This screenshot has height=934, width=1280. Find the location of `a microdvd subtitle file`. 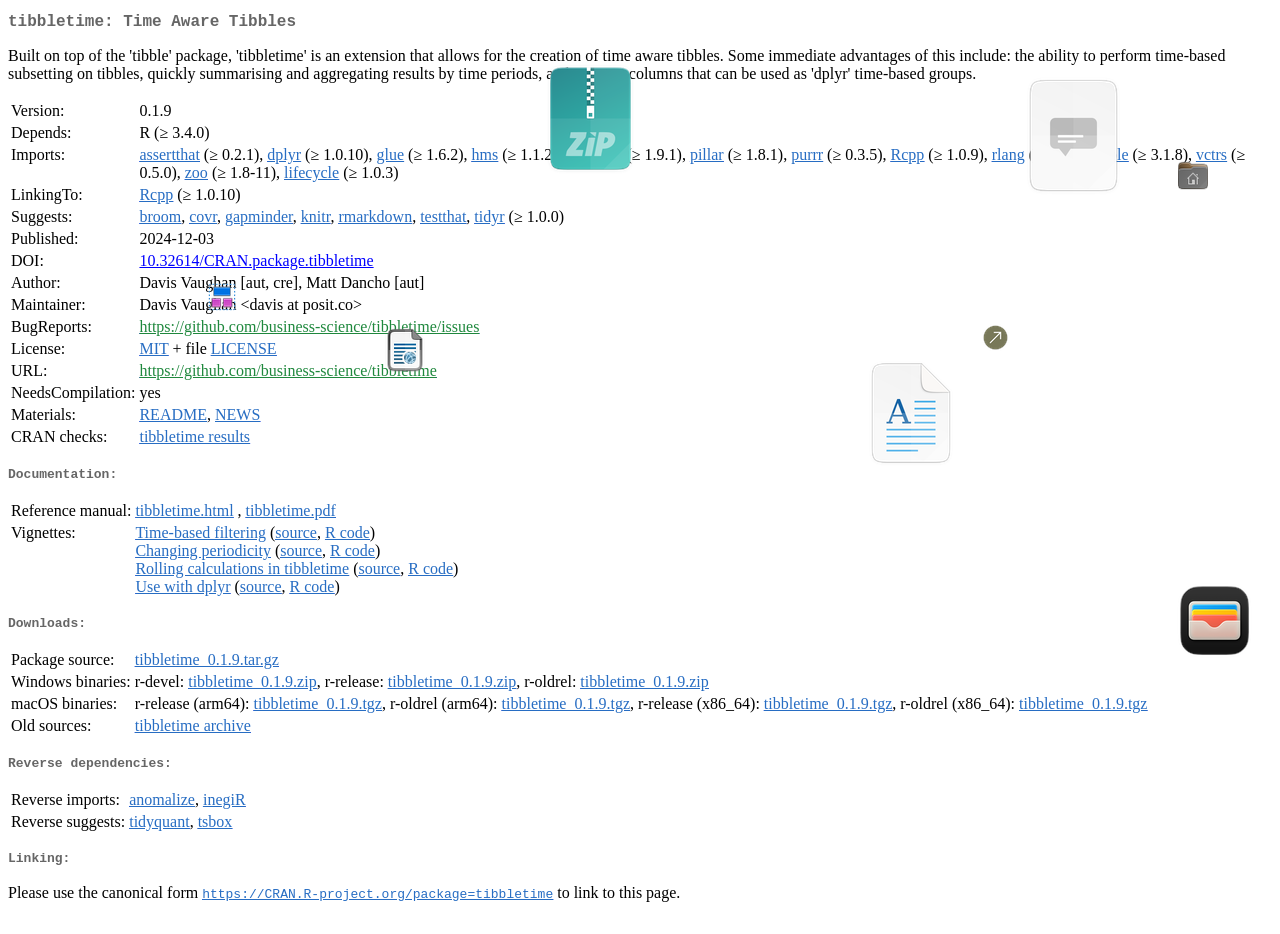

a microdvd subtitle file is located at coordinates (1073, 135).